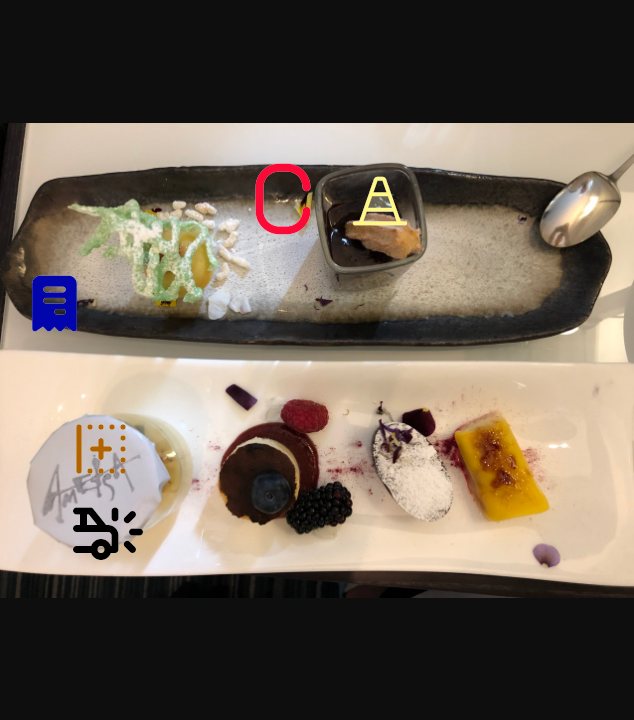  I want to click on view purchase receipt or transaction history, so click(54, 303).